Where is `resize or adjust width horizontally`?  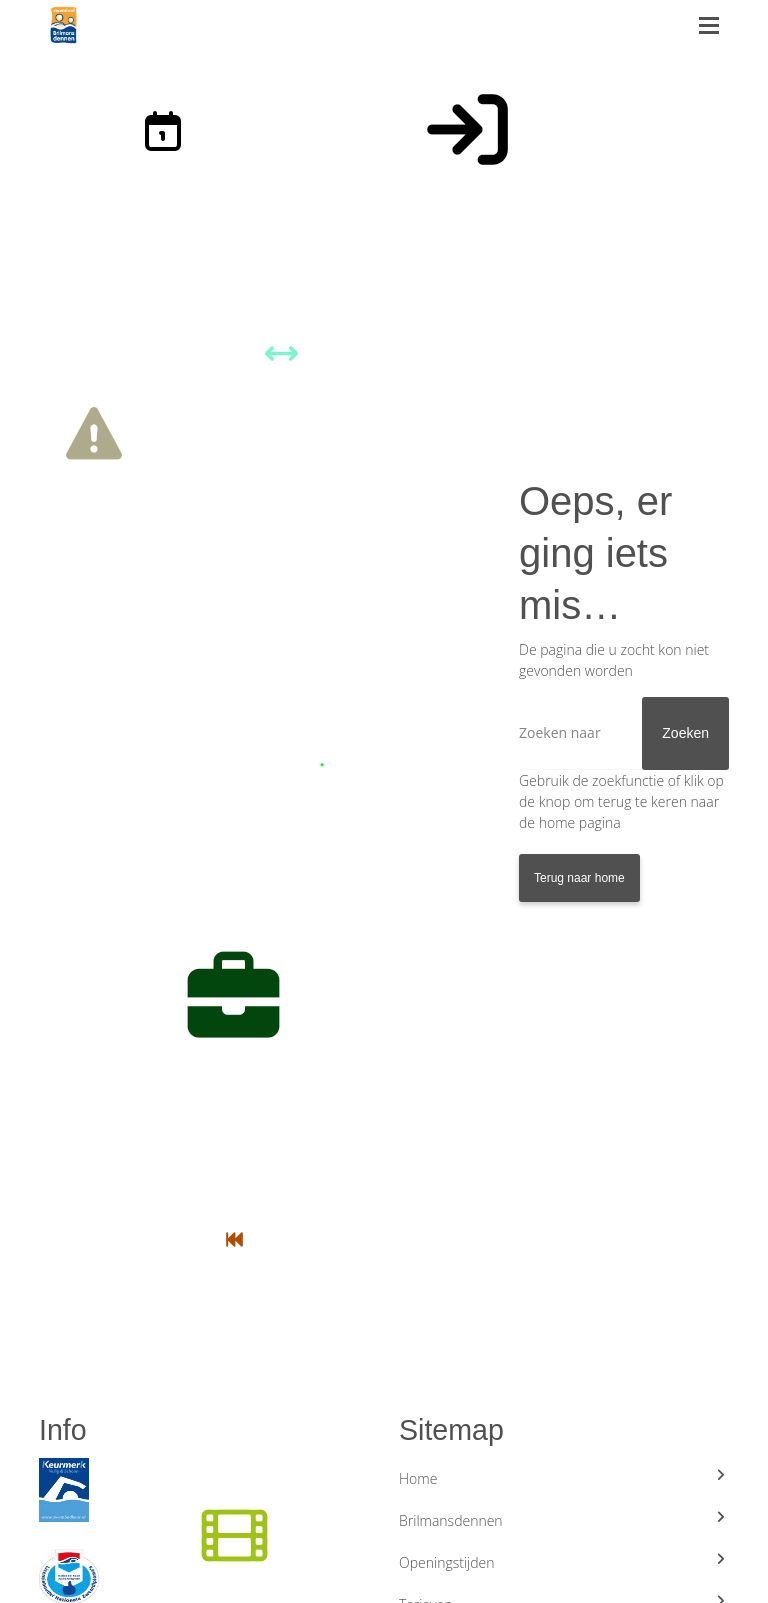 resize or adjust width horizontally is located at coordinates (281, 353).